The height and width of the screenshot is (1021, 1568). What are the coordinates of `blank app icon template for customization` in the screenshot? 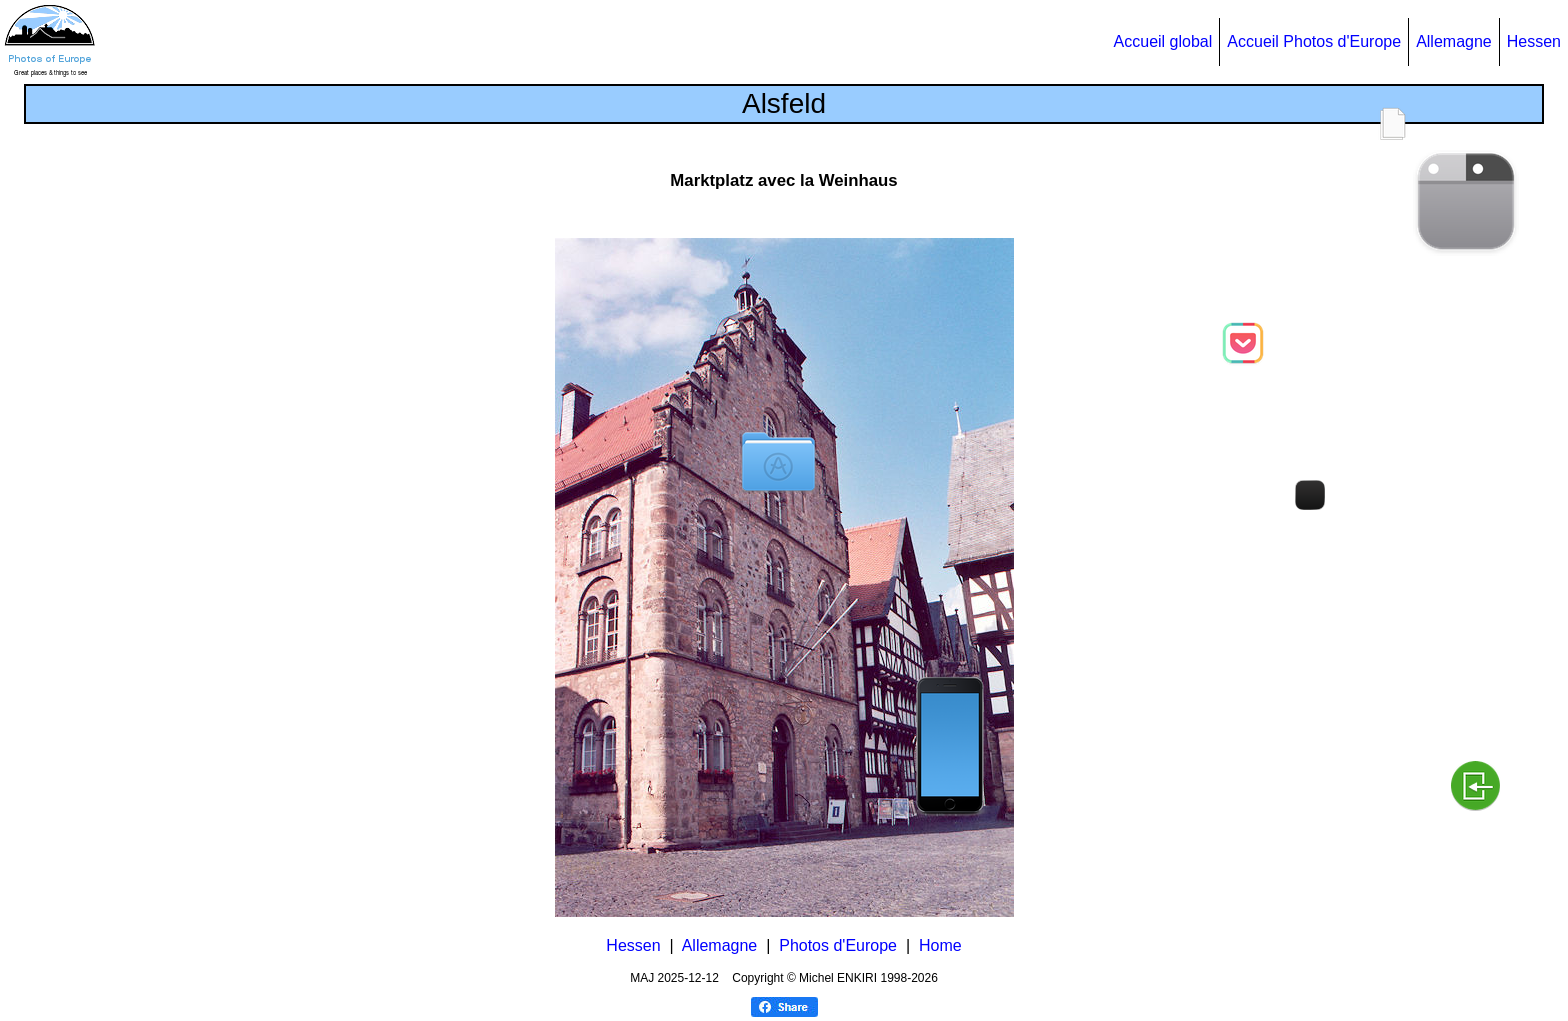 It's located at (1310, 495).